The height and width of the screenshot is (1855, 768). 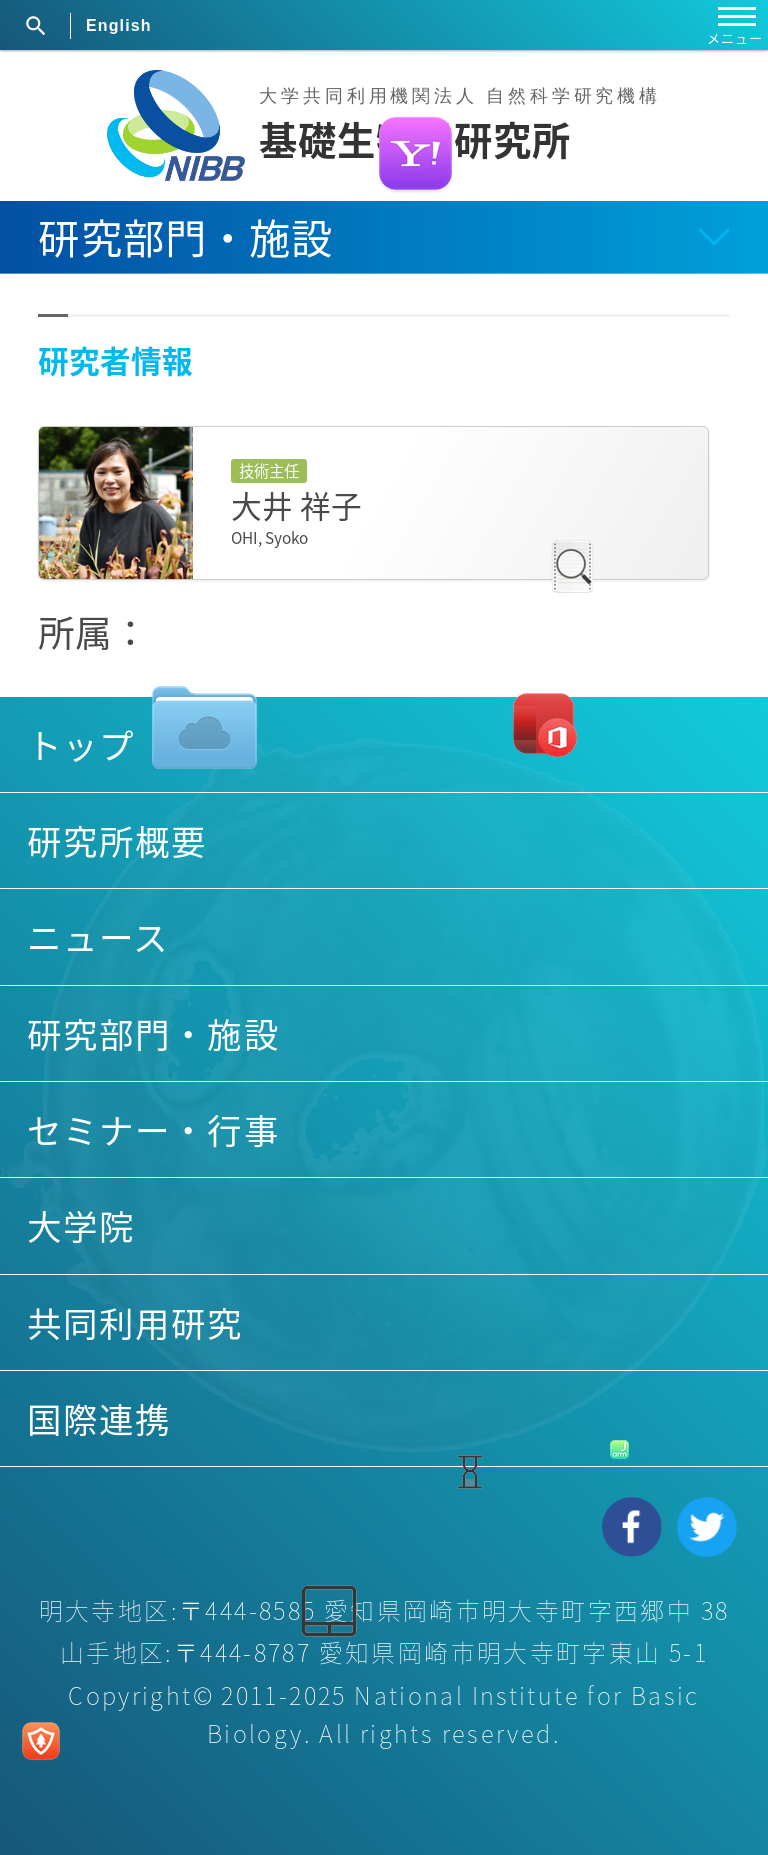 What do you see at coordinates (470, 1472) in the screenshot?
I see `countdown timer or time remaining indicator` at bounding box center [470, 1472].